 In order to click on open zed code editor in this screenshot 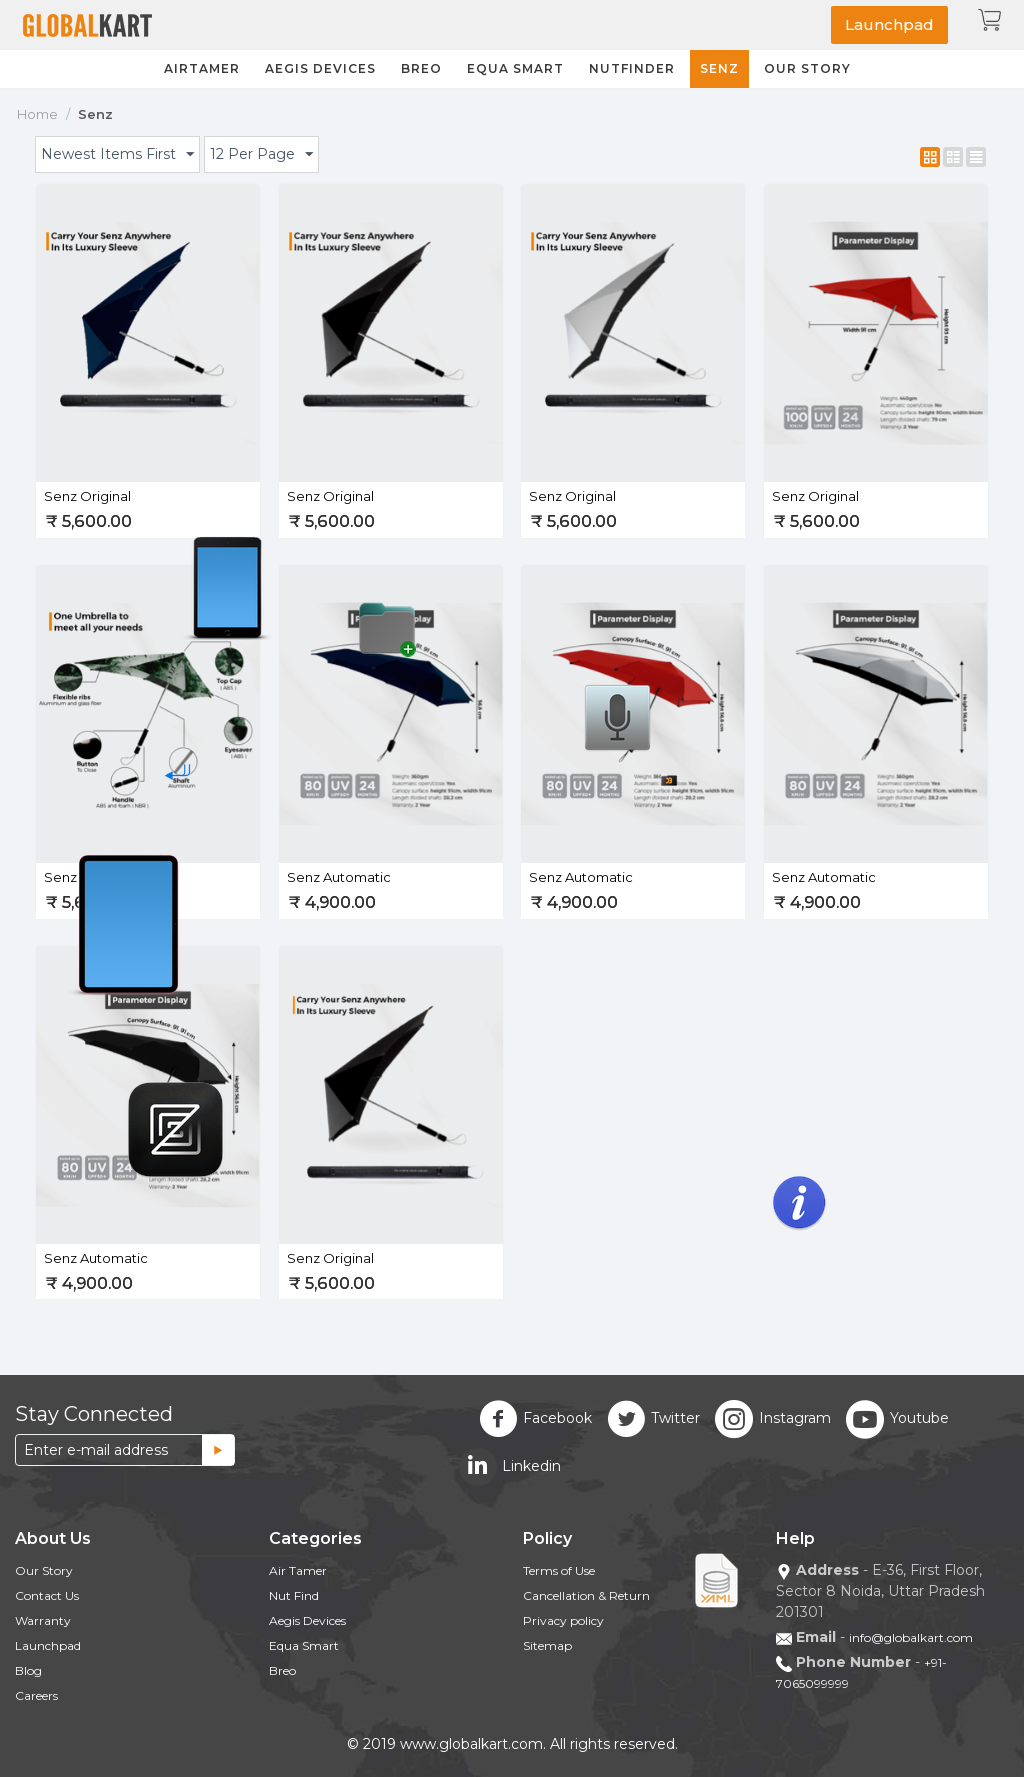, I will do `click(175, 1129)`.